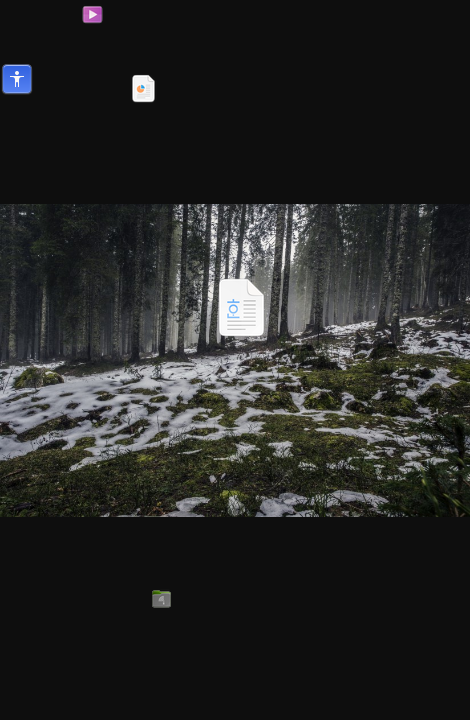  I want to click on open insync cloud sync folder, so click(161, 598).